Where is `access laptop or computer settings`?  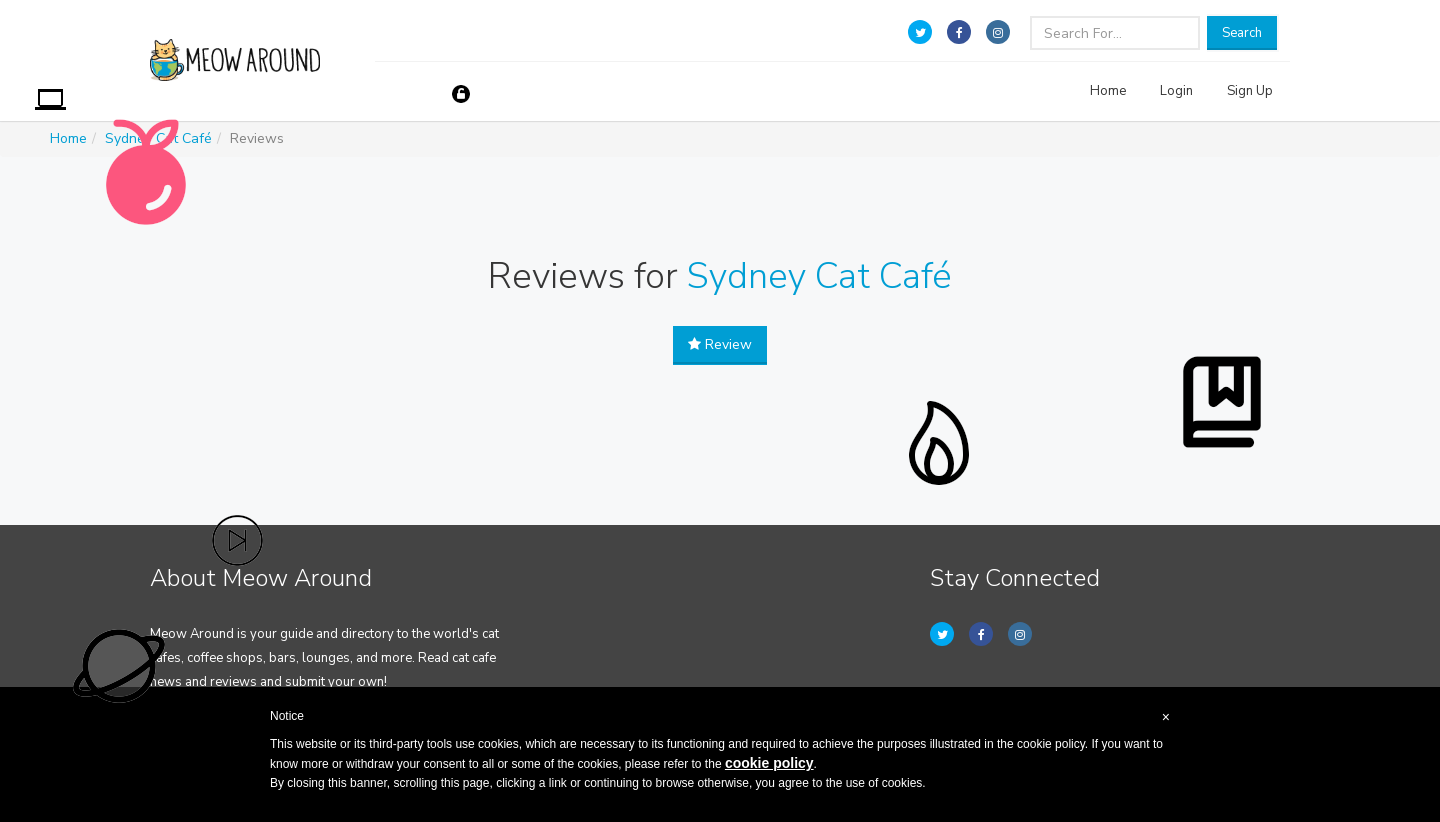 access laptop or computer settings is located at coordinates (50, 99).